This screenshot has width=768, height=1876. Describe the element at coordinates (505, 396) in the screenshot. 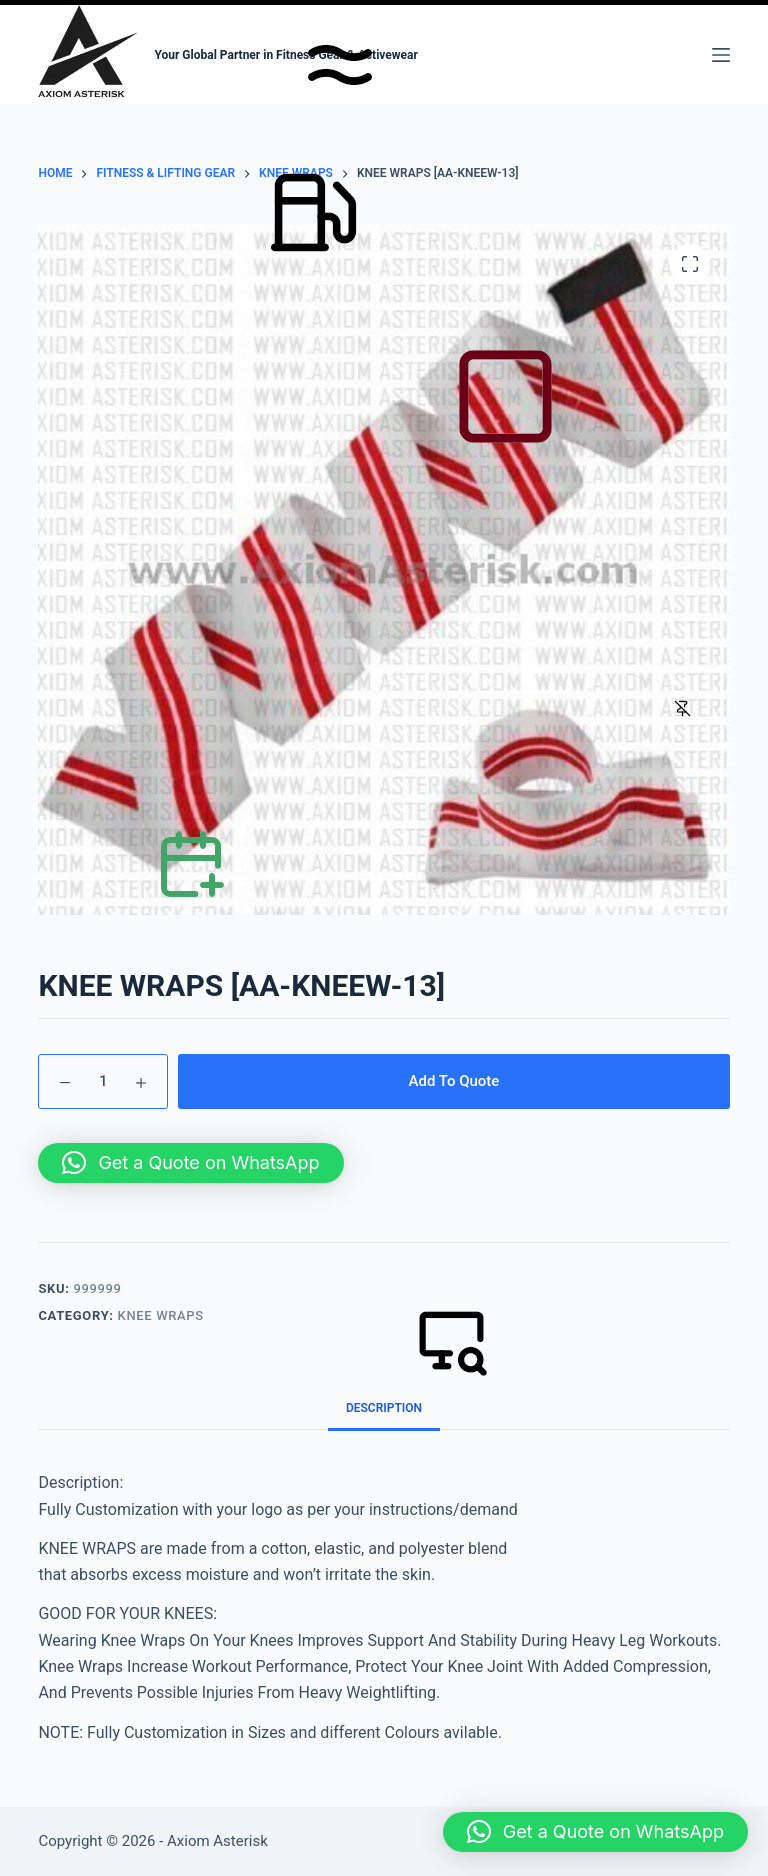

I see `unchecked checkbox or selection state` at that location.